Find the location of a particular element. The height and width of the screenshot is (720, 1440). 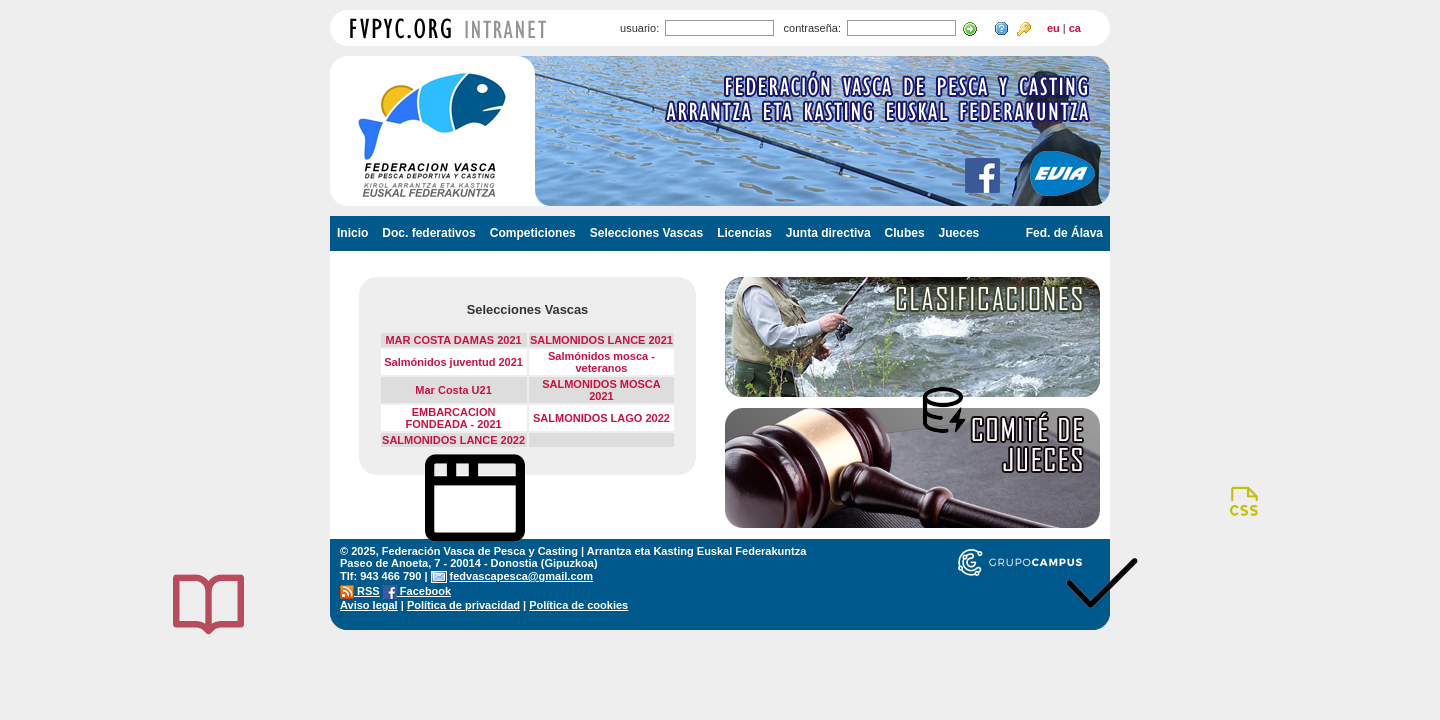

open in browser window is located at coordinates (475, 498).